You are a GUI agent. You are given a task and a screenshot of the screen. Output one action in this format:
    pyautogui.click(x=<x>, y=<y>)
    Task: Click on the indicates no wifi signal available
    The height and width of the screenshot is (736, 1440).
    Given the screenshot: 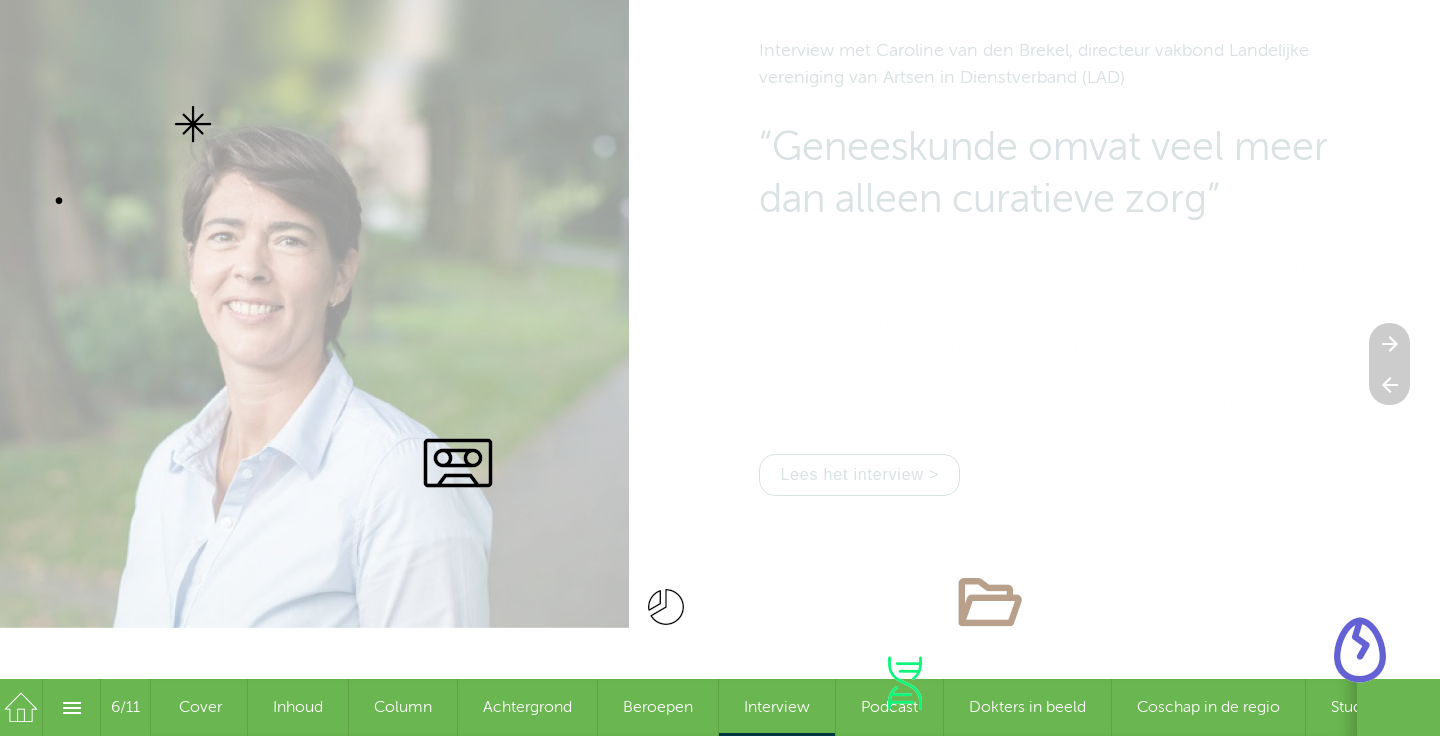 What is the action you would take?
    pyautogui.click(x=59, y=184)
    